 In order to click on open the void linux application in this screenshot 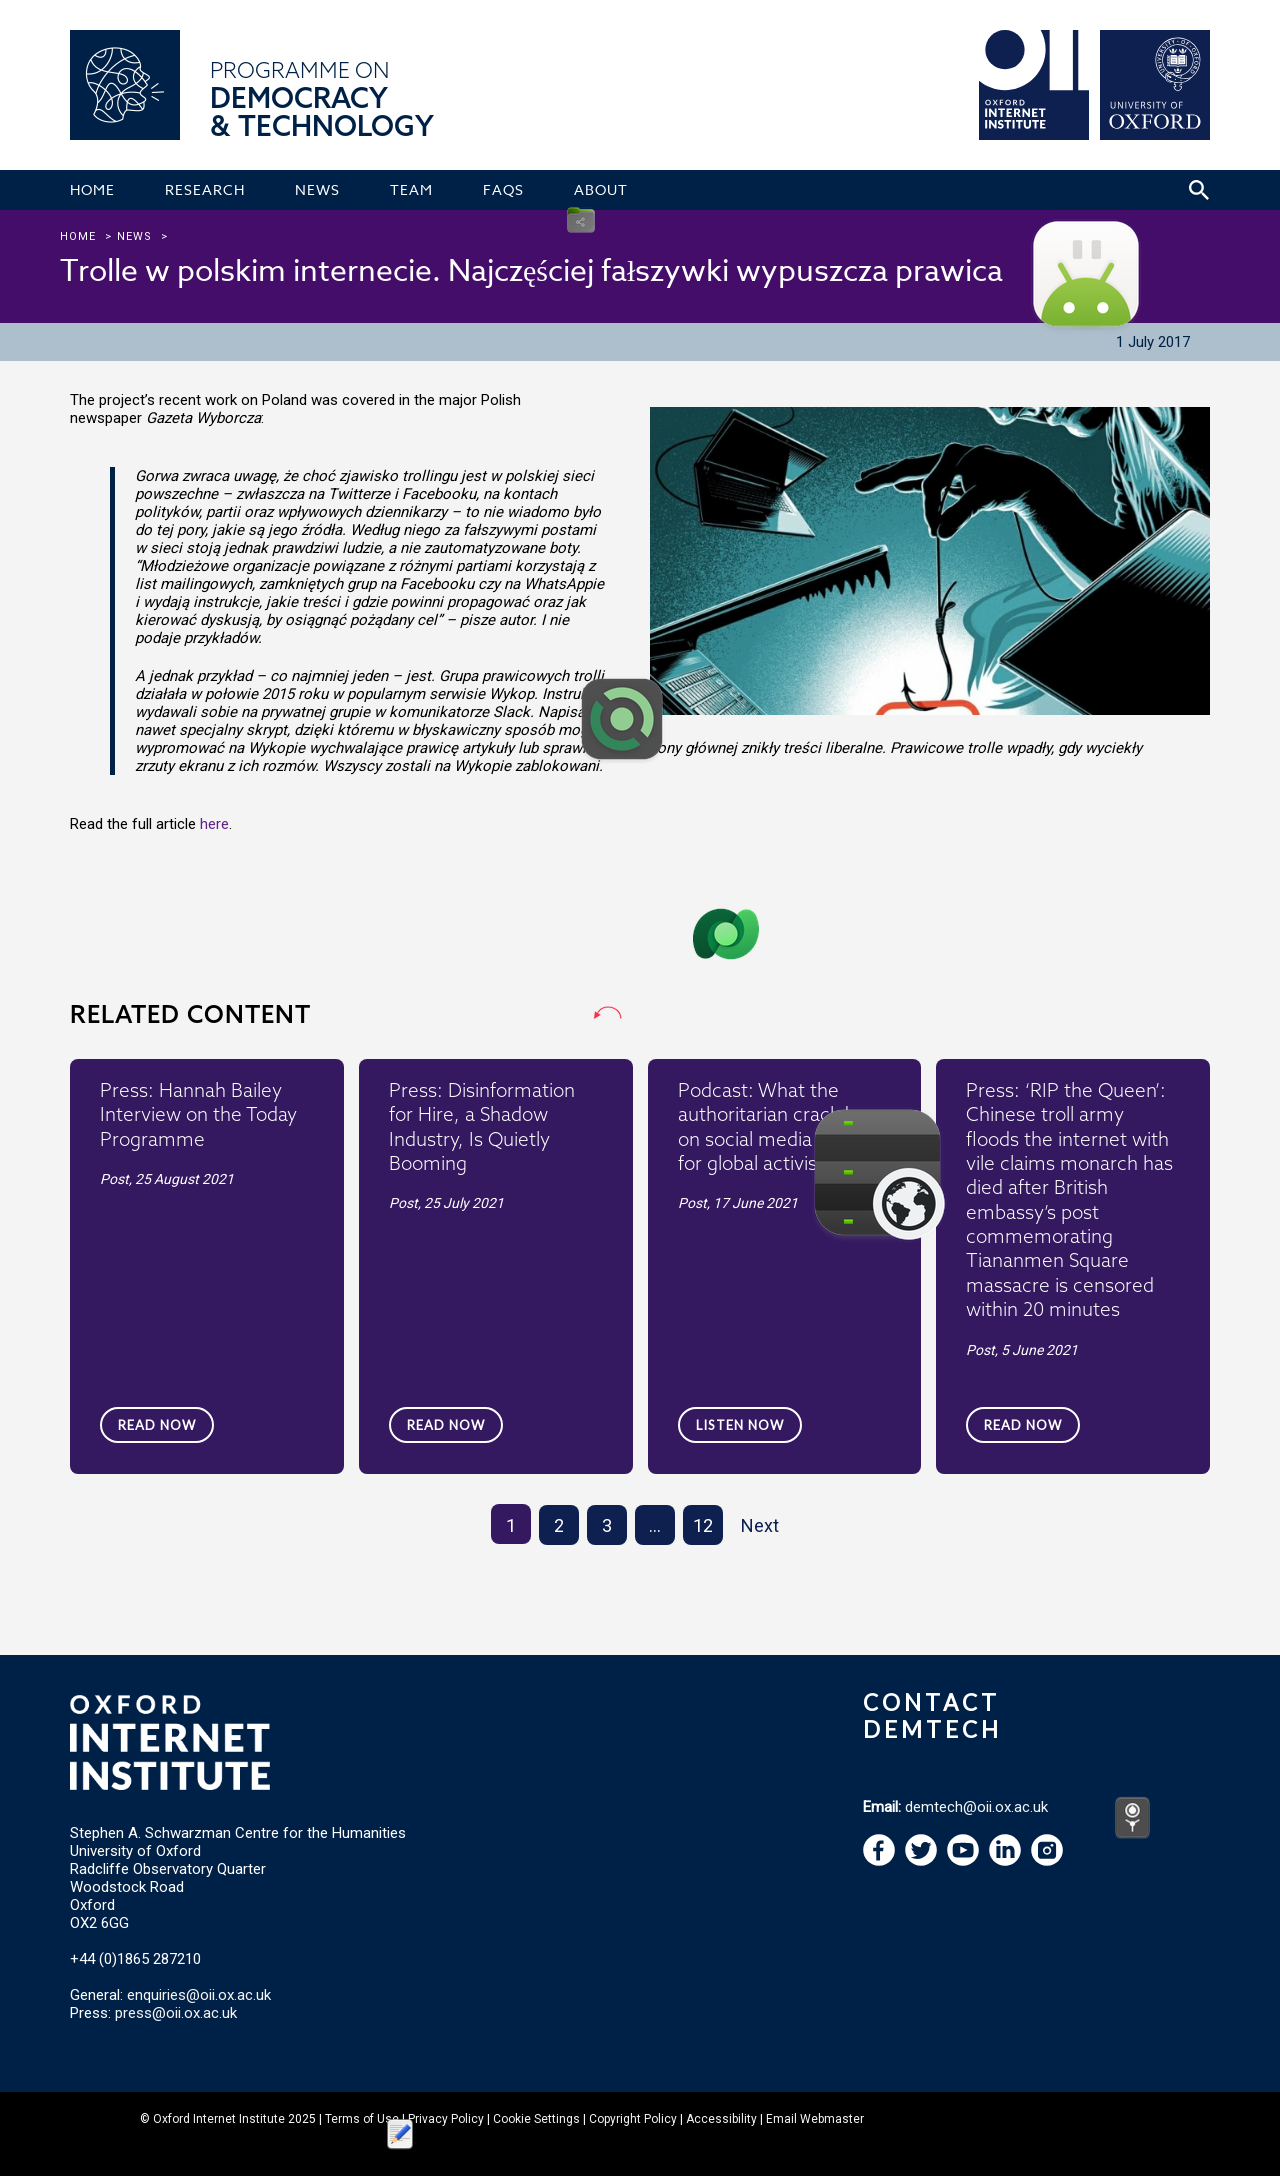, I will do `click(622, 719)`.